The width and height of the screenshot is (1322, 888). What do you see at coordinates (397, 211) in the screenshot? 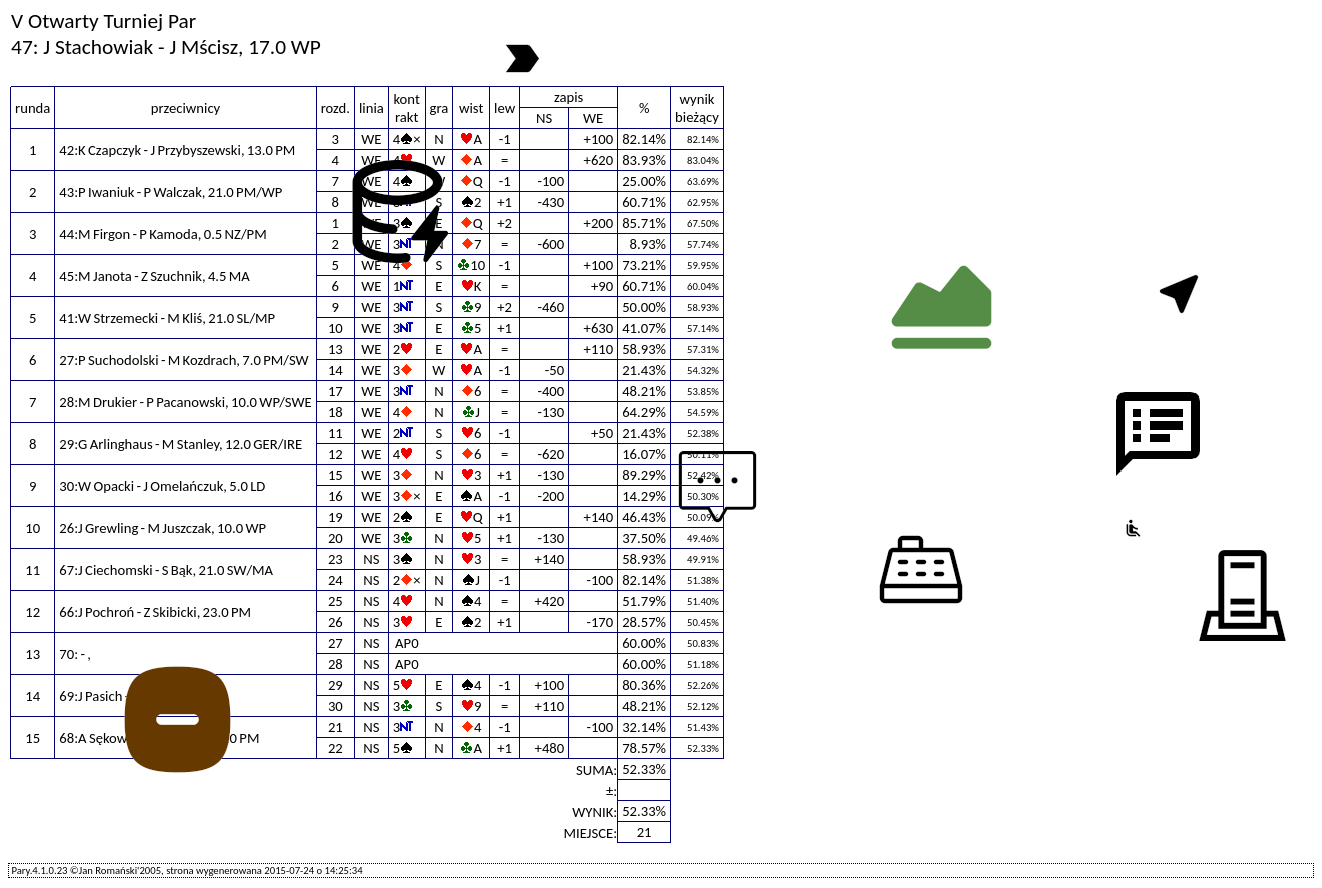
I see `view cached data or storage` at bounding box center [397, 211].